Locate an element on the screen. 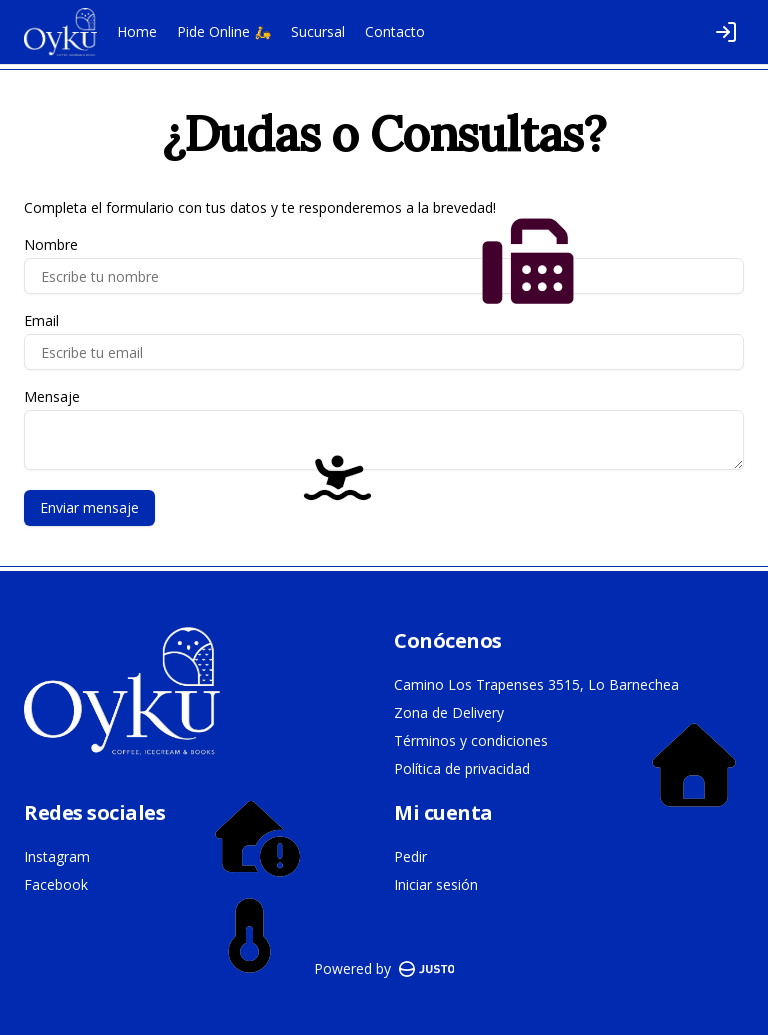 The width and height of the screenshot is (768, 1035). indicates water safety or drowning hazard warning is located at coordinates (337, 479).